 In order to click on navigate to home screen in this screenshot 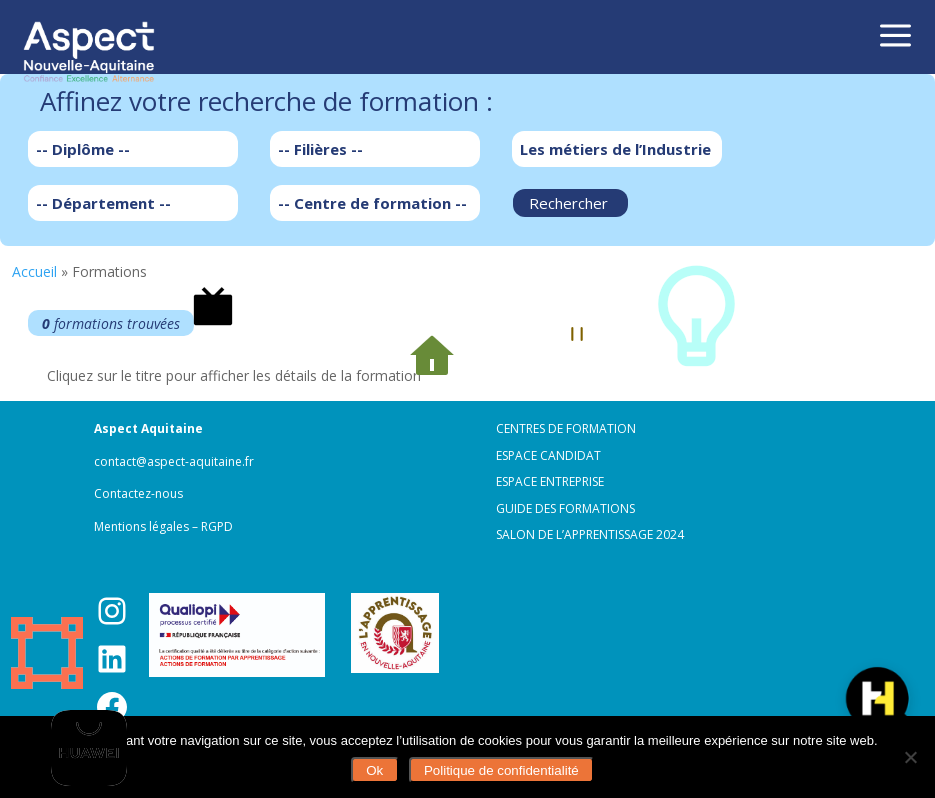, I will do `click(432, 357)`.